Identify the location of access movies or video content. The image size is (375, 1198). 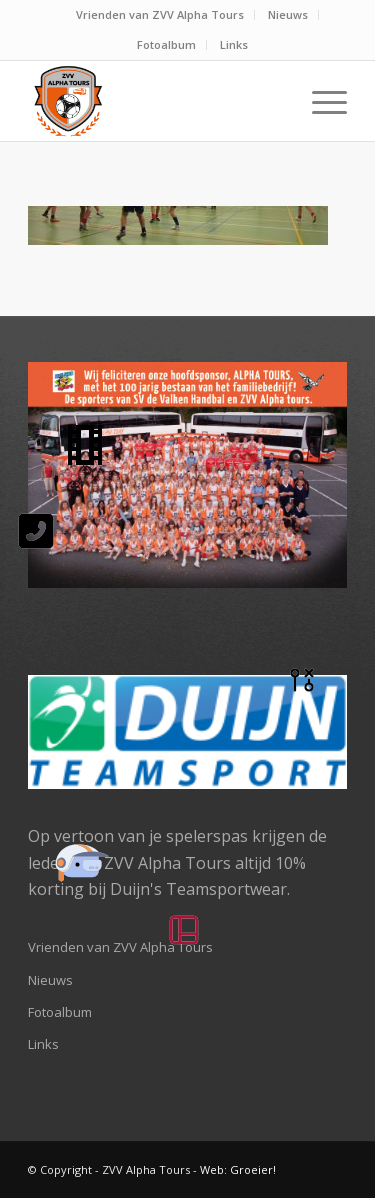
(85, 445).